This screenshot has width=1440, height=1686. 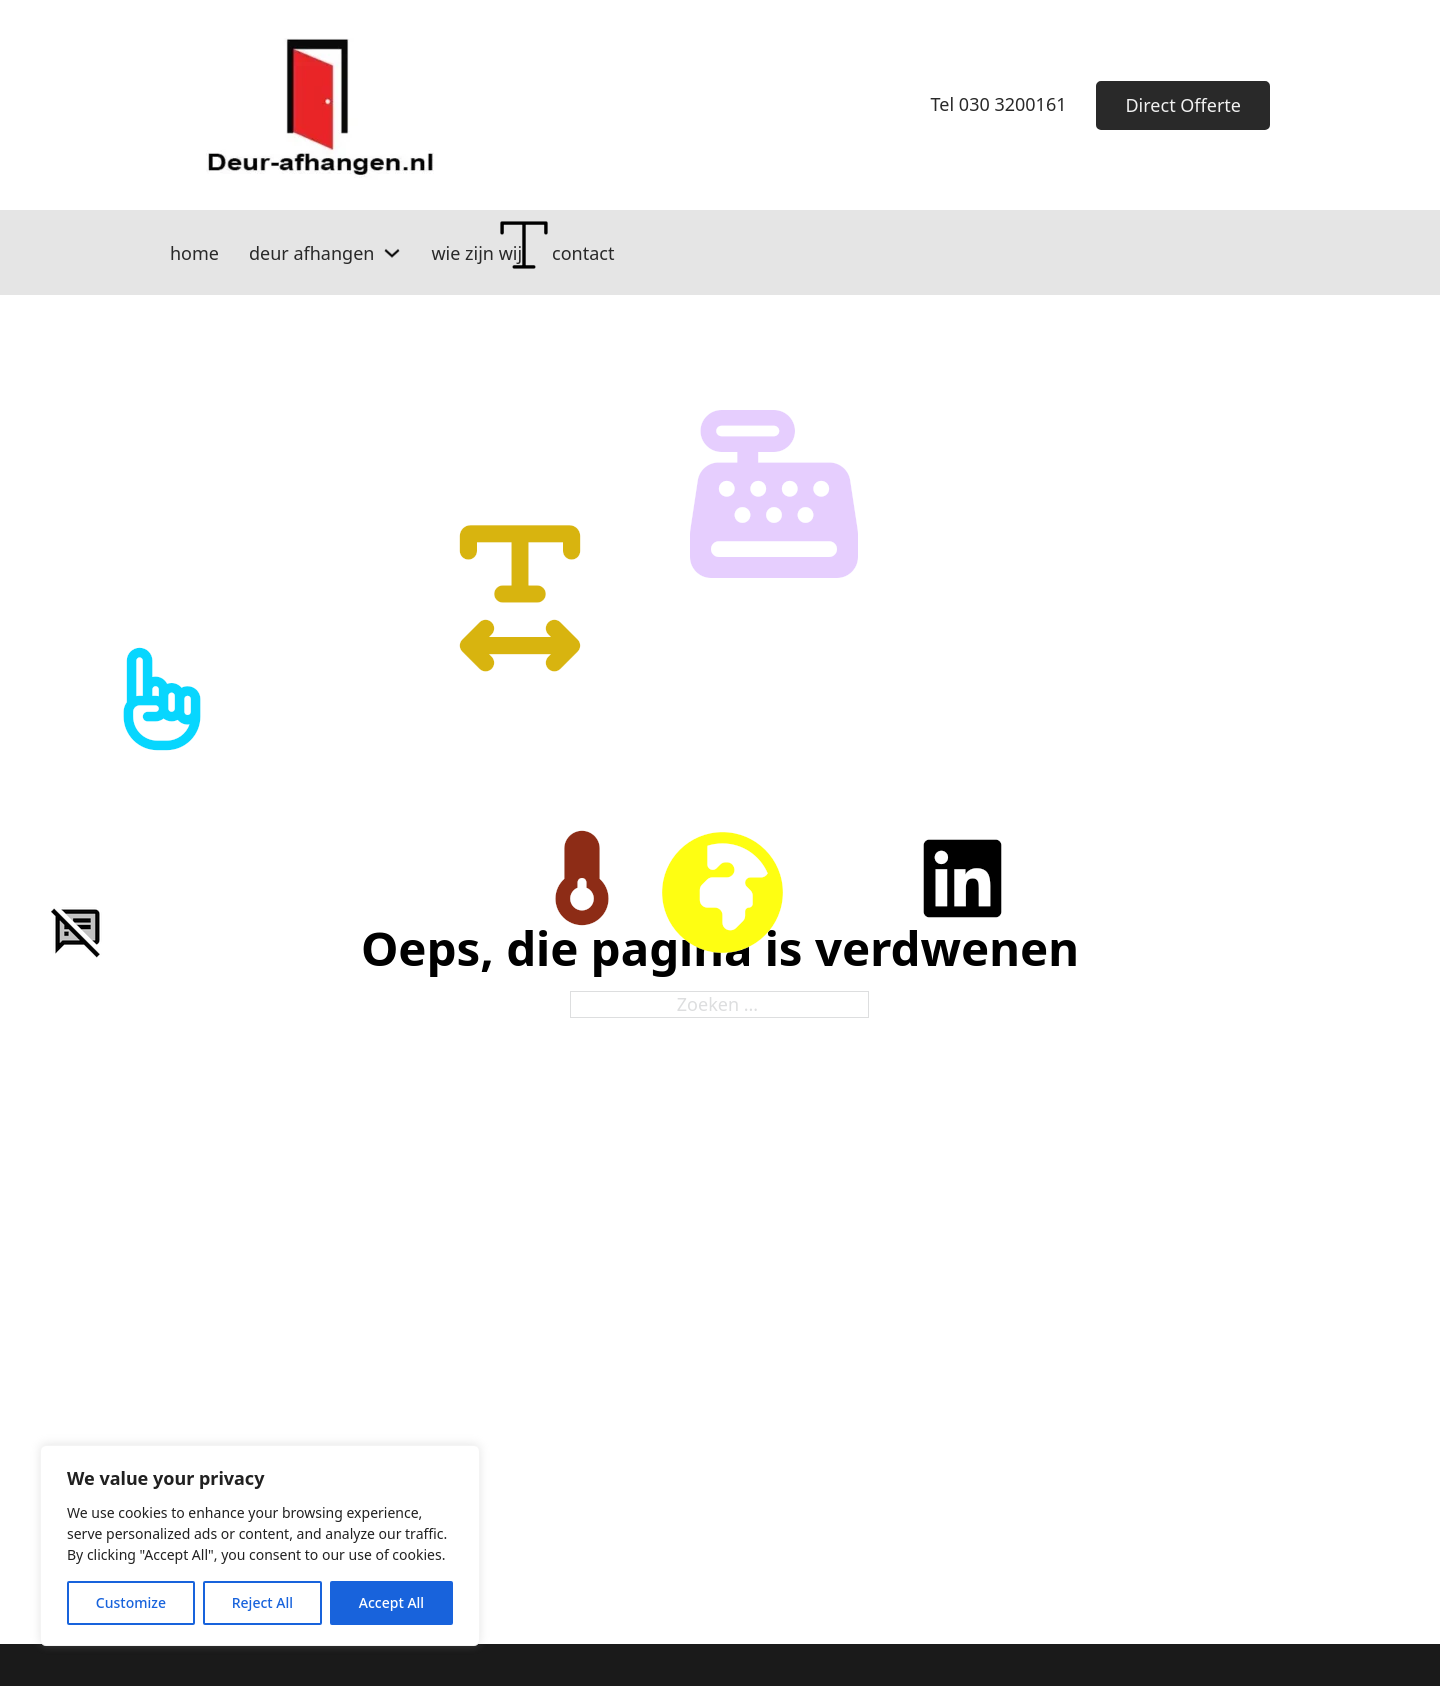 What do you see at coordinates (962, 878) in the screenshot?
I see `open LinkedIn app or website` at bounding box center [962, 878].